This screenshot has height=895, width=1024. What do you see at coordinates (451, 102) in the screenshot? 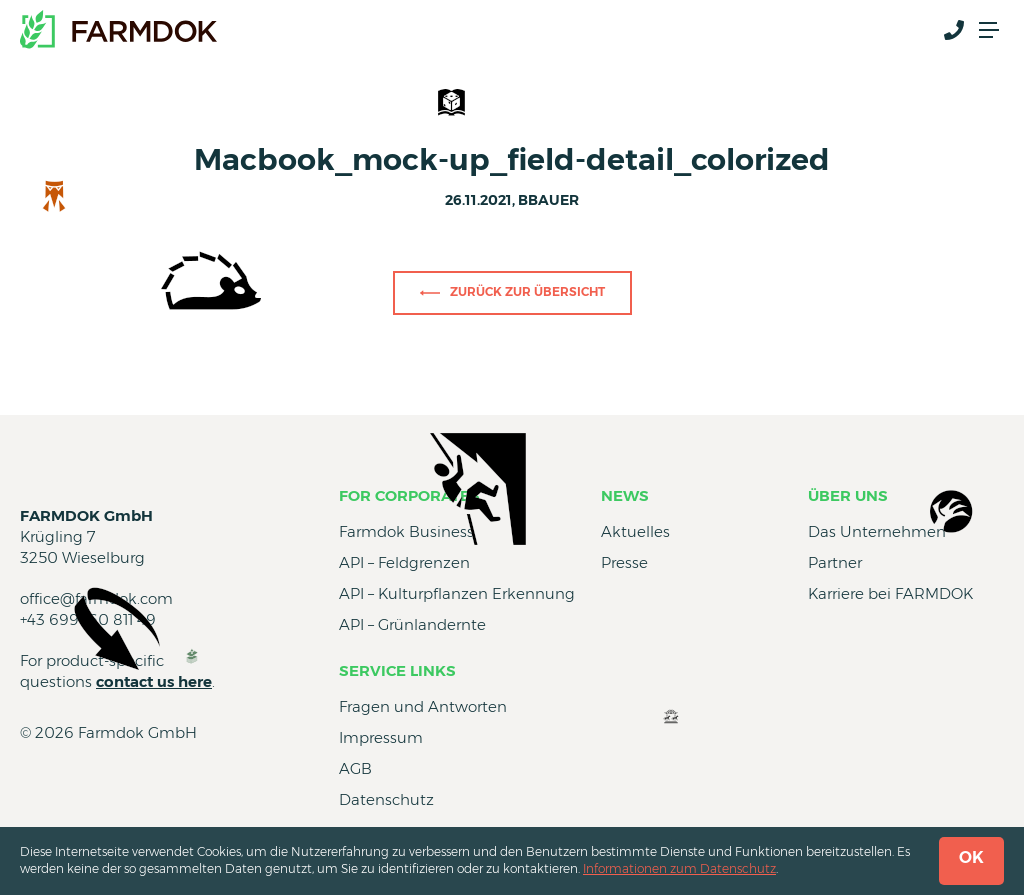
I see `view game rules and instructions` at bounding box center [451, 102].